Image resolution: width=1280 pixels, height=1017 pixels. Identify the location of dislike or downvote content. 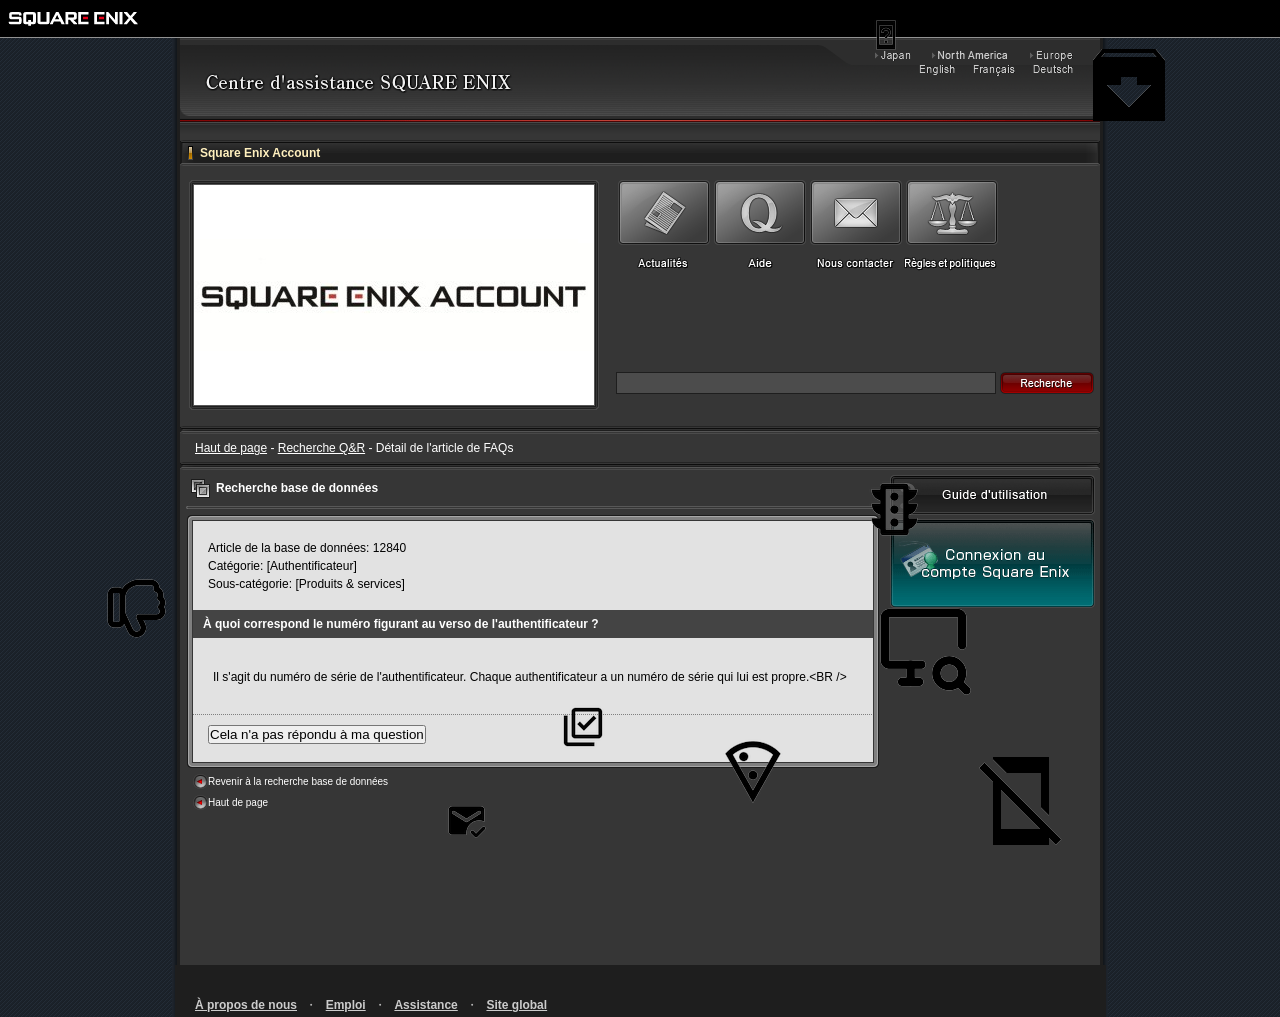
(138, 606).